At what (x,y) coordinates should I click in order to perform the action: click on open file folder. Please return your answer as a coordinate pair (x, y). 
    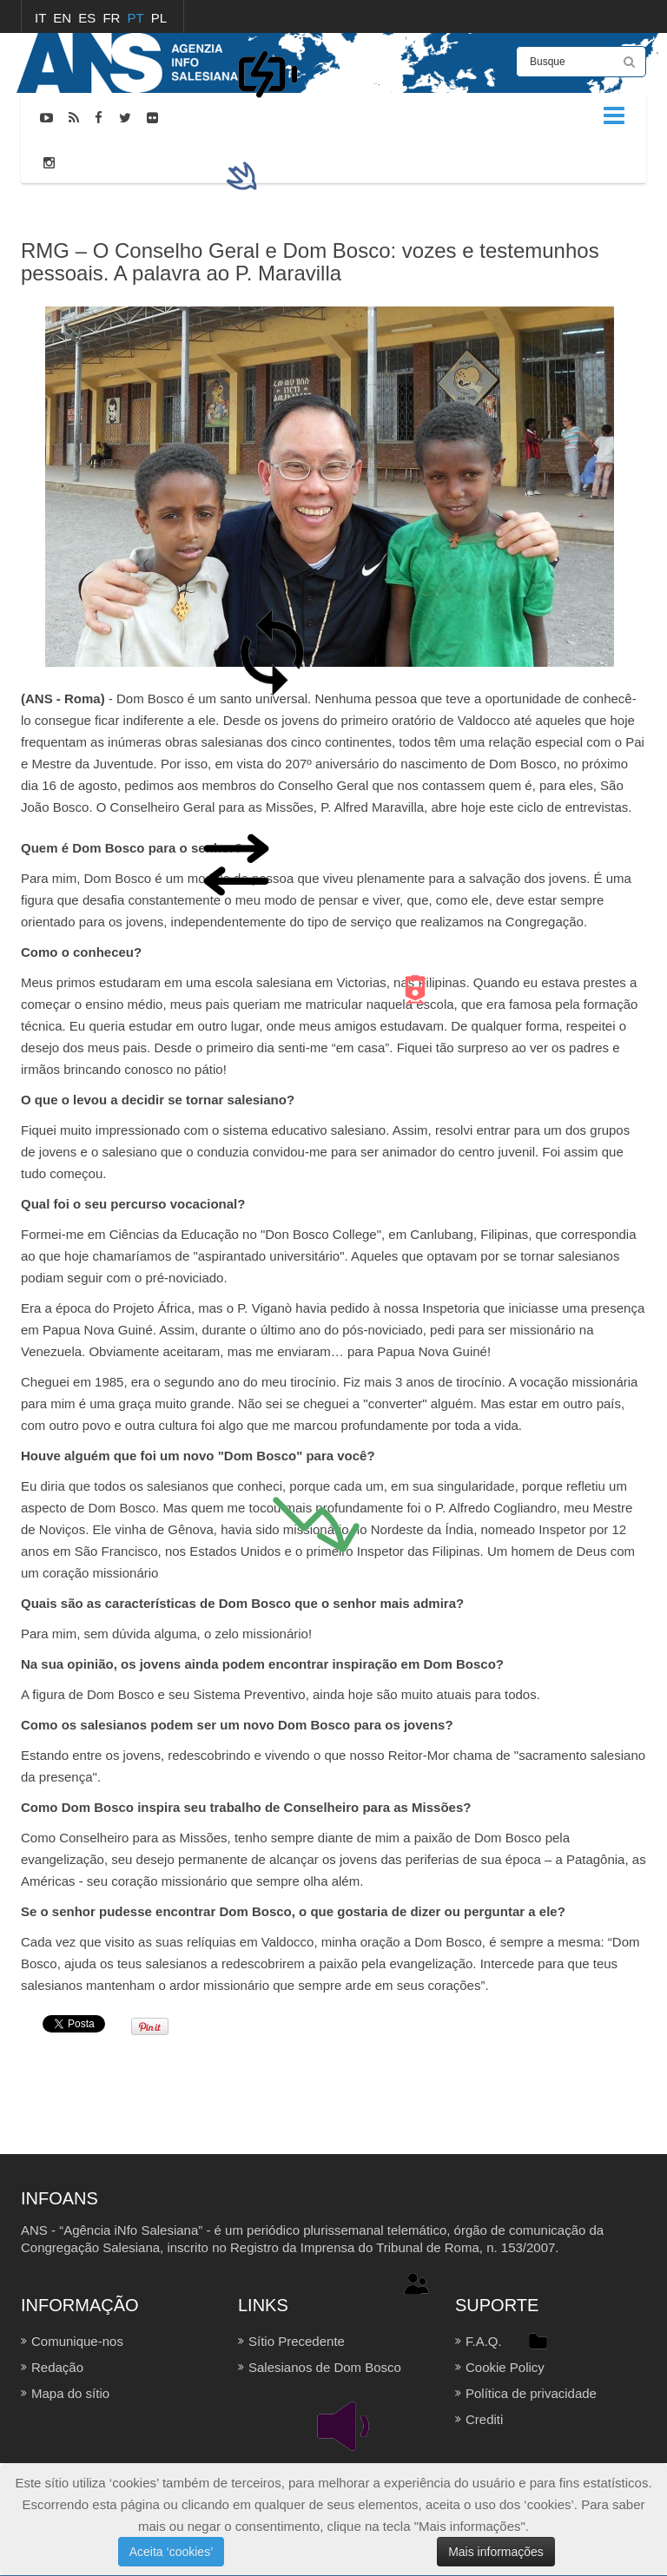
    Looking at the image, I should click on (538, 2341).